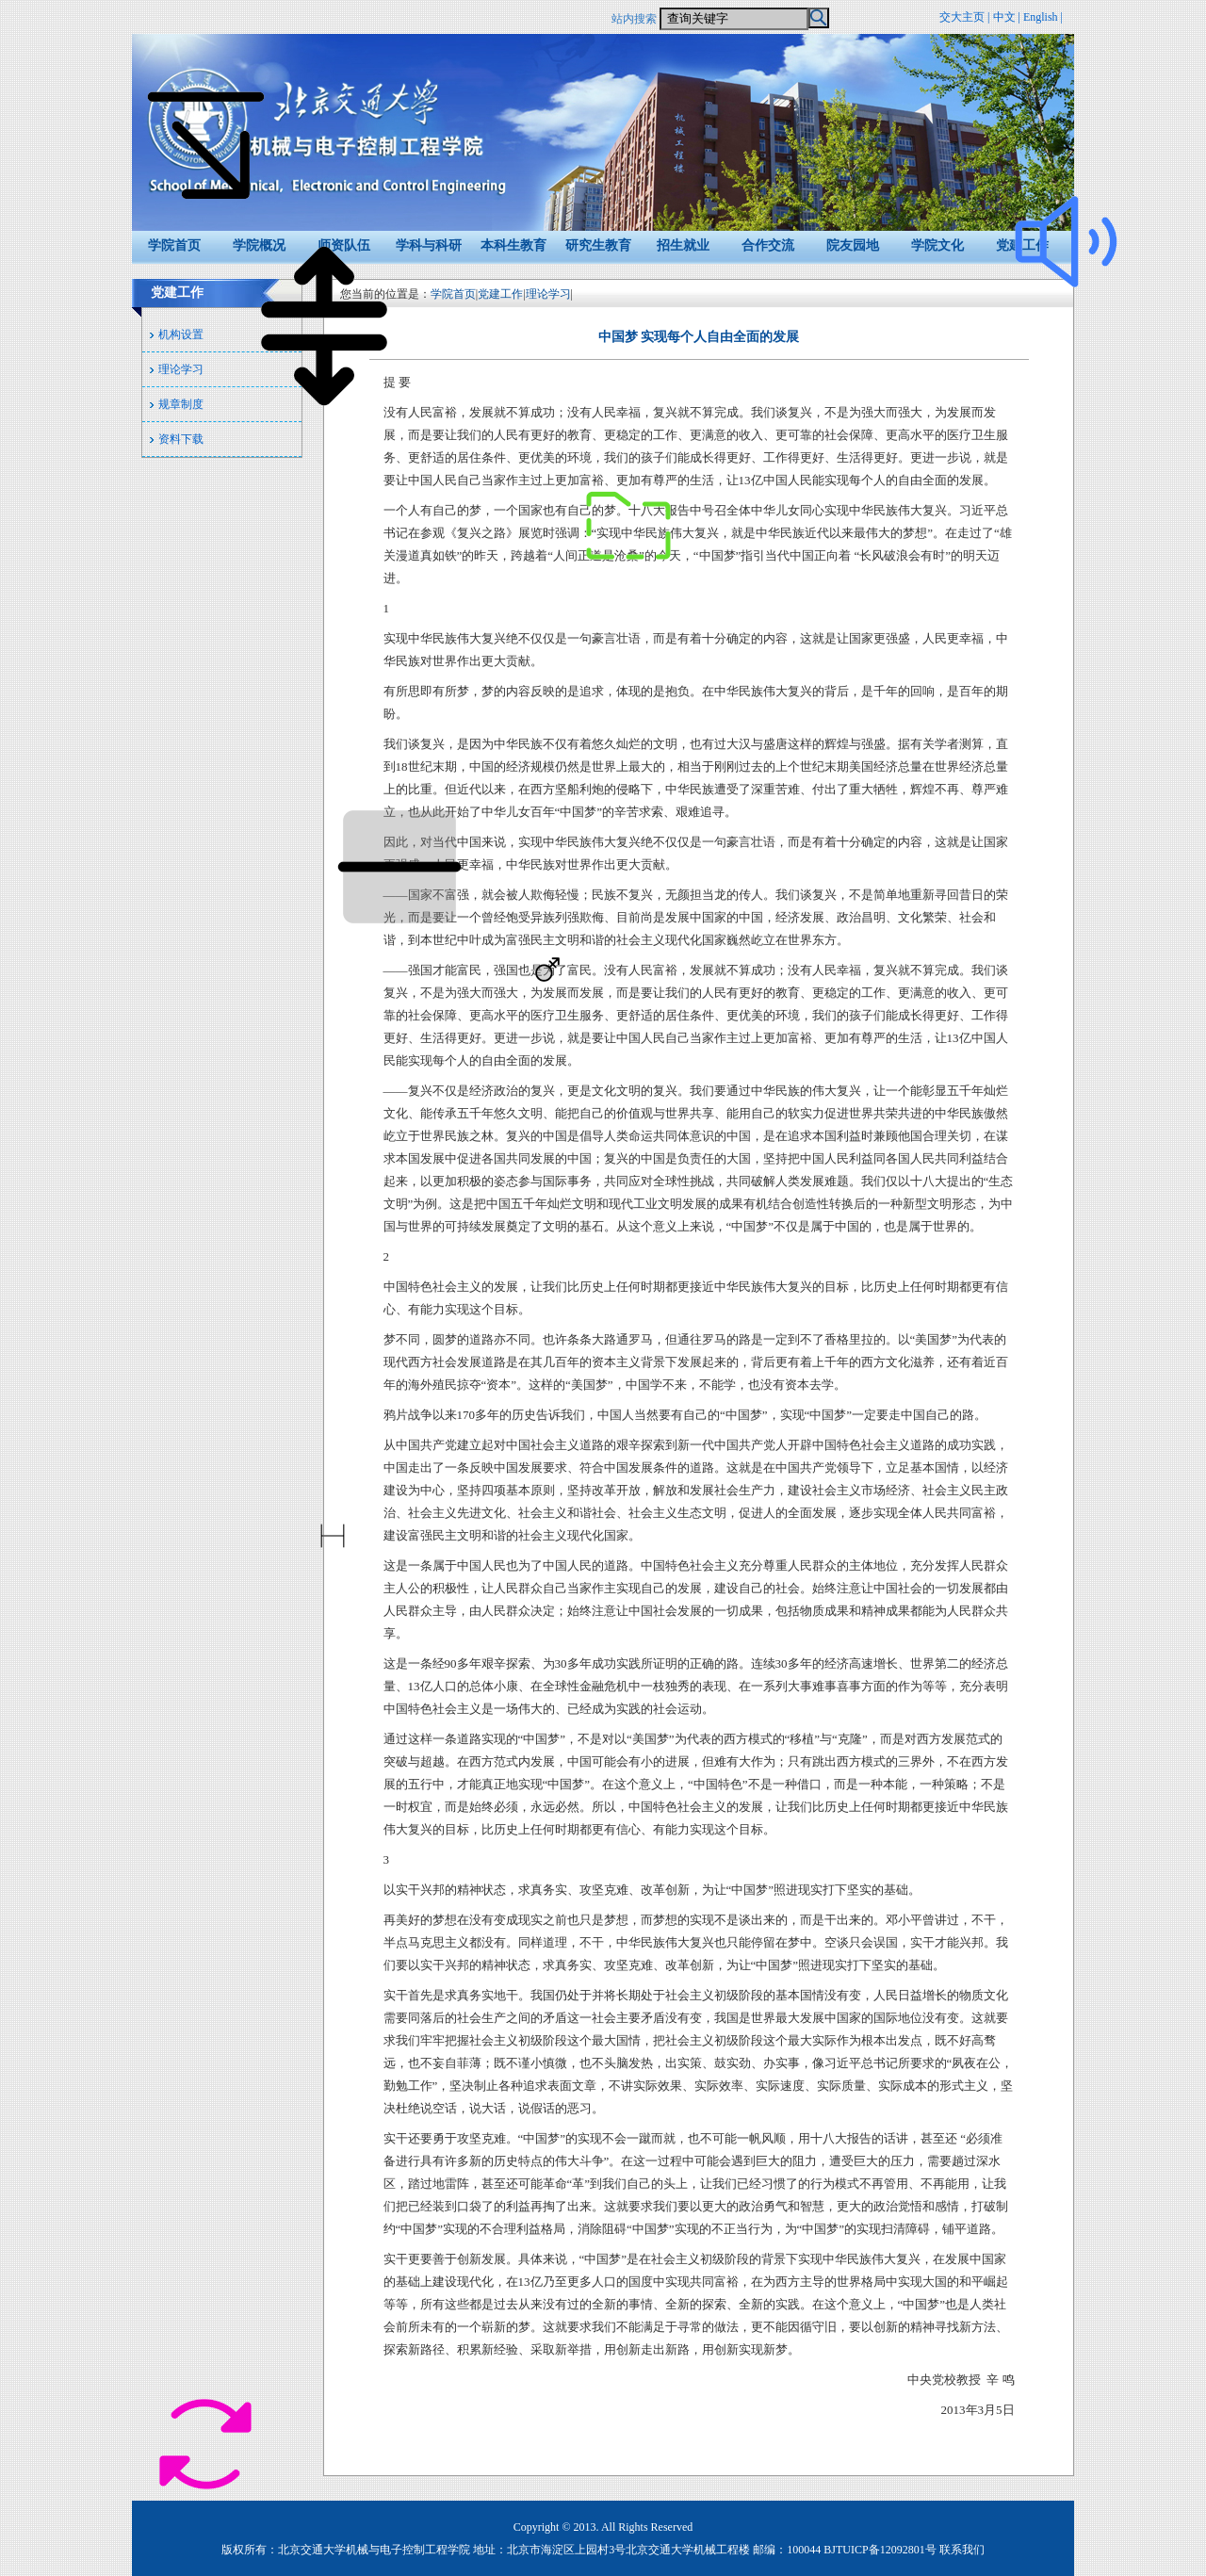 This screenshot has height=2576, width=1206. I want to click on move item to bottom-right corner, so click(205, 150).